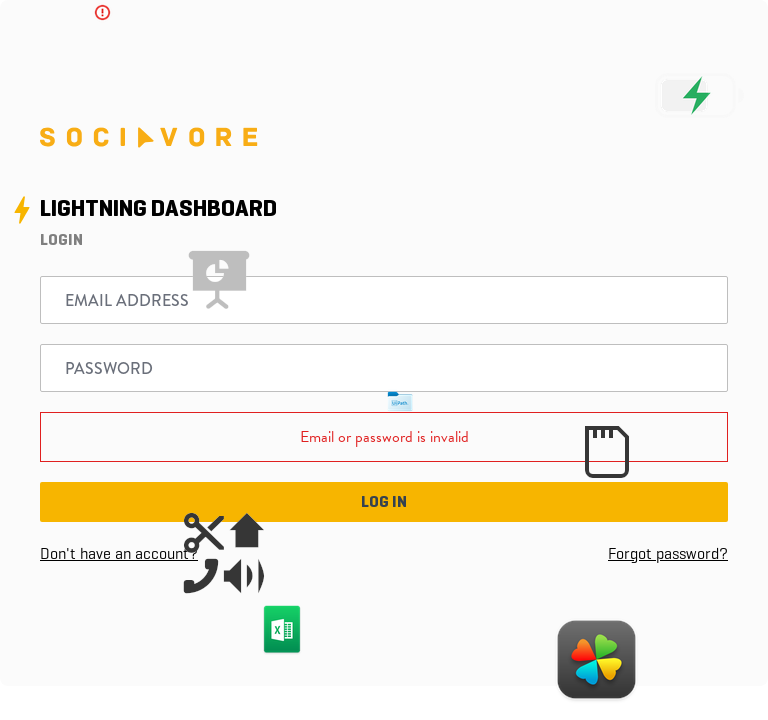 The width and height of the screenshot is (768, 720). I want to click on open or view a presentation file, so click(219, 277).